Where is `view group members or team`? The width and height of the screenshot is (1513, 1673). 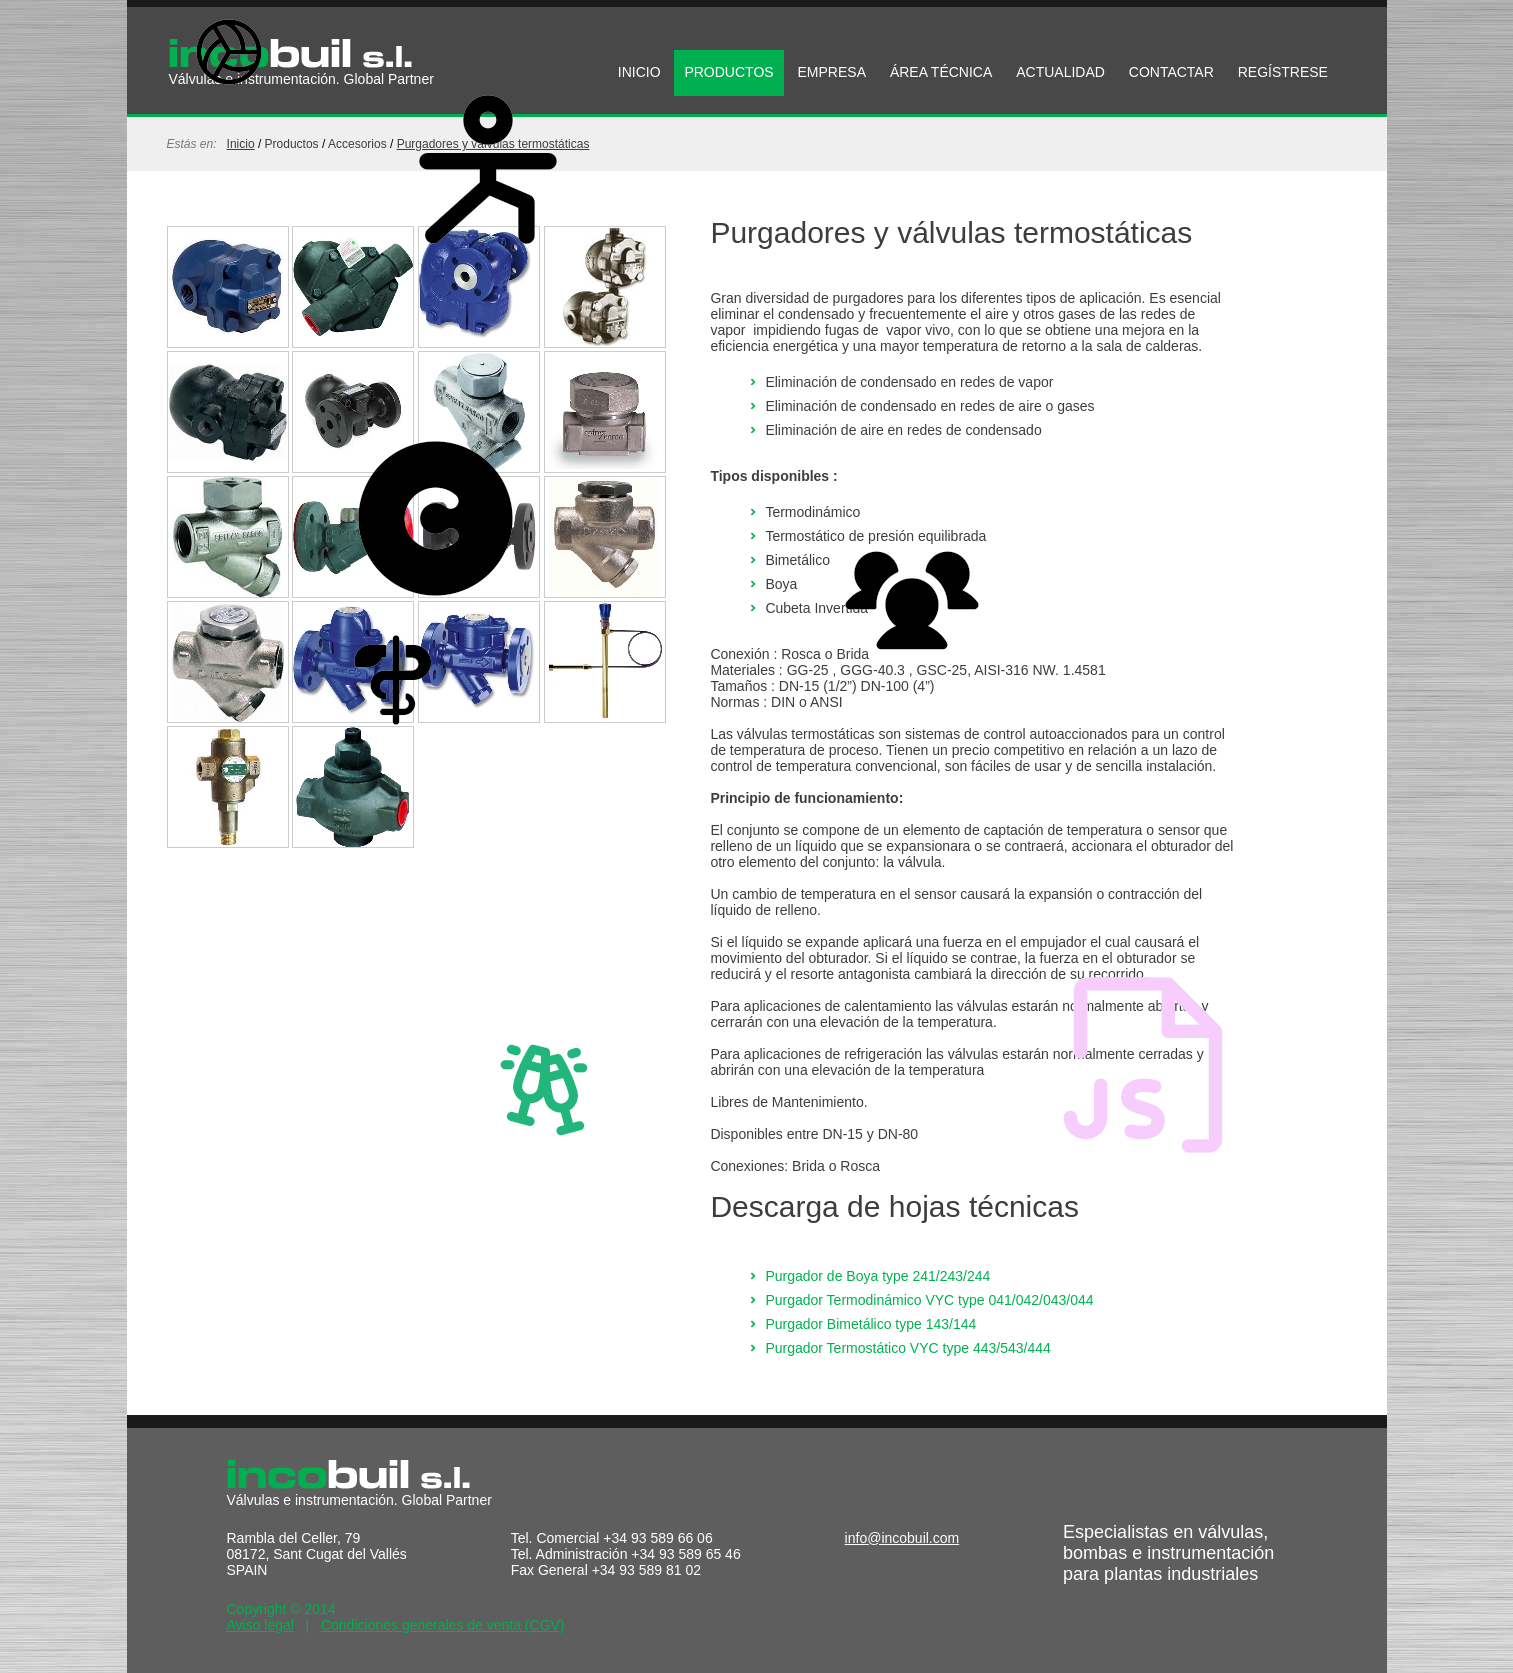 view group members or team is located at coordinates (912, 596).